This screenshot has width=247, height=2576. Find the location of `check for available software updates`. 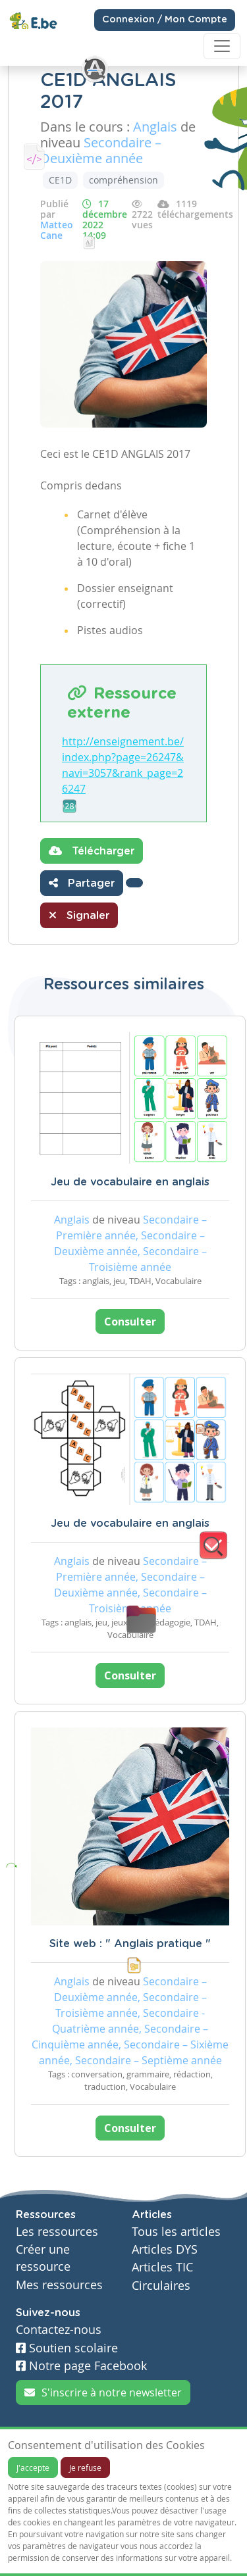

check for available software updates is located at coordinates (95, 69).